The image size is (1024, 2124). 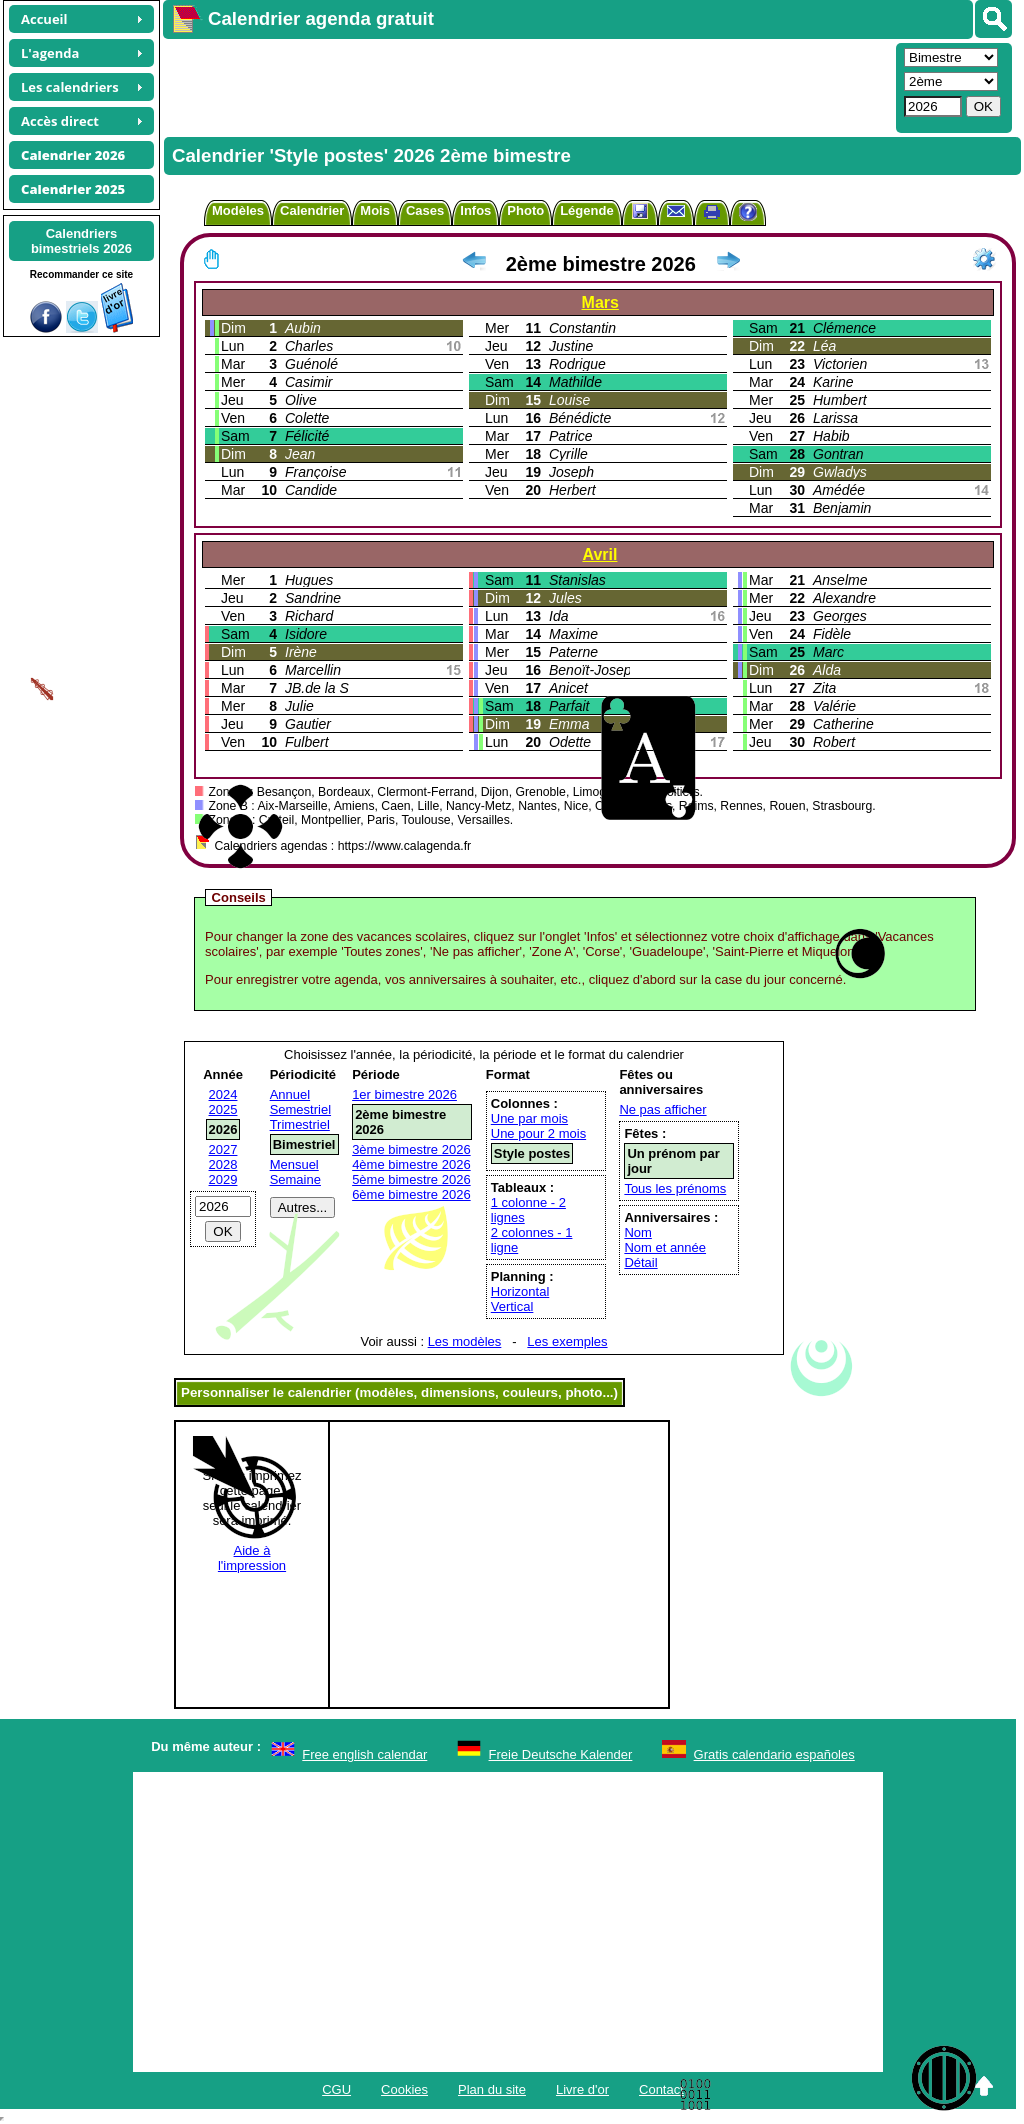 I want to click on wooden stick or branch resource item, so click(x=277, y=1276).